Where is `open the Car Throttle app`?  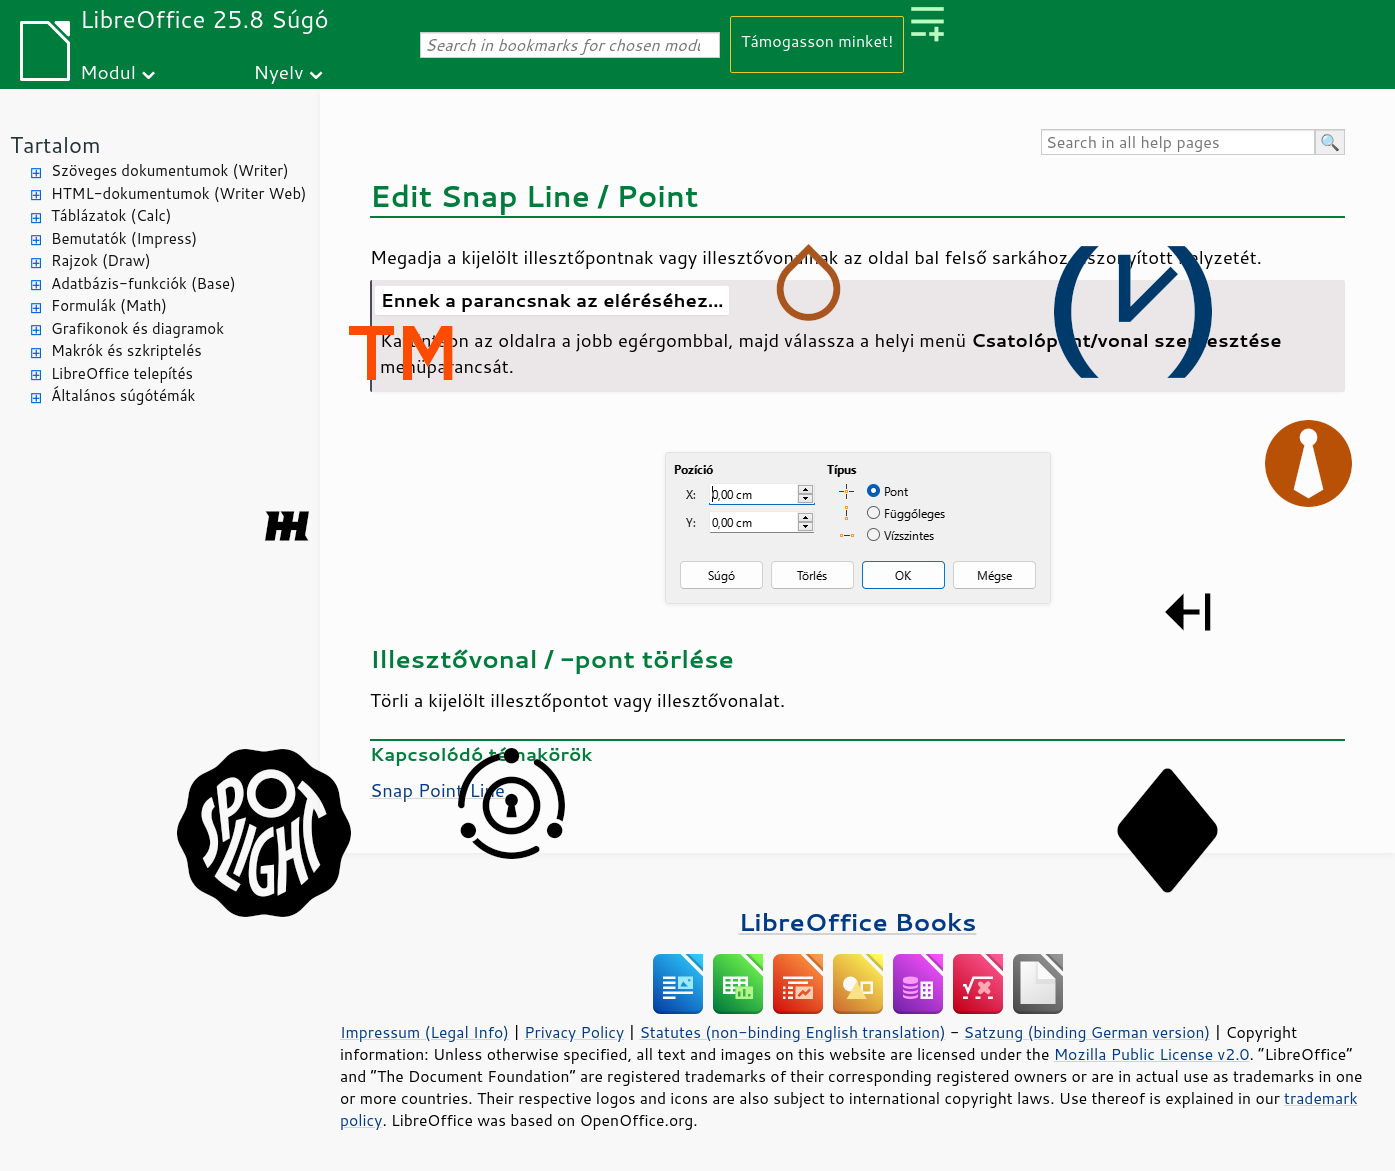
open the Car Throttle app is located at coordinates (287, 526).